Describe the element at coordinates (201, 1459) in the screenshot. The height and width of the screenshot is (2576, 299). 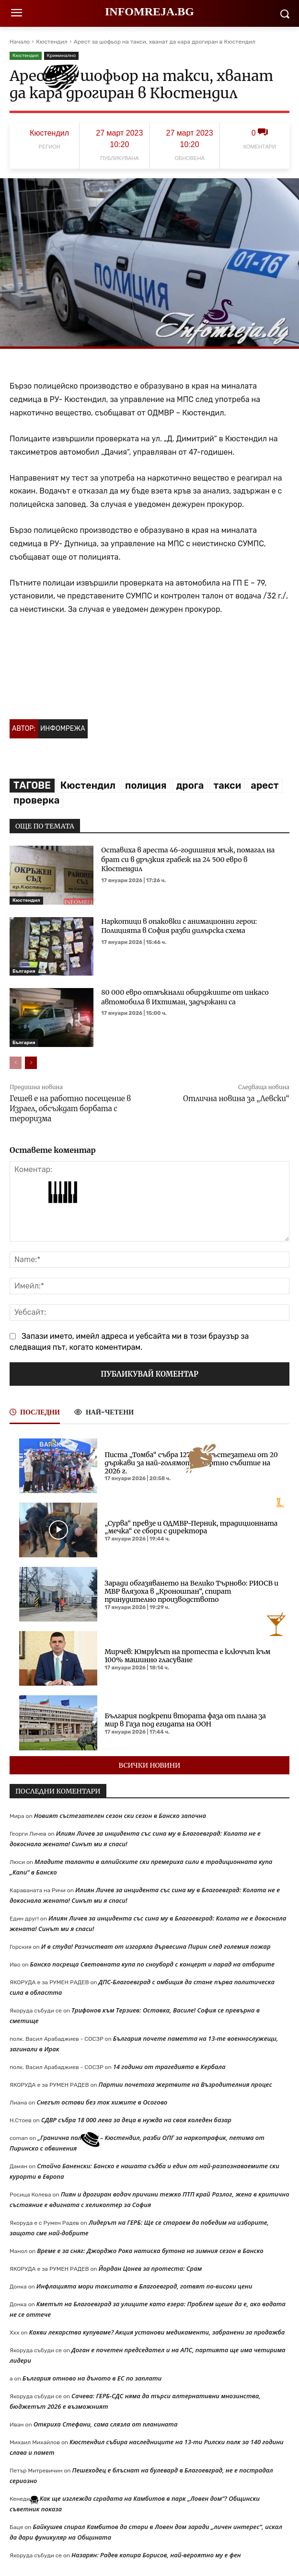
I see `indicates beet or root vegetable ingredient` at that location.